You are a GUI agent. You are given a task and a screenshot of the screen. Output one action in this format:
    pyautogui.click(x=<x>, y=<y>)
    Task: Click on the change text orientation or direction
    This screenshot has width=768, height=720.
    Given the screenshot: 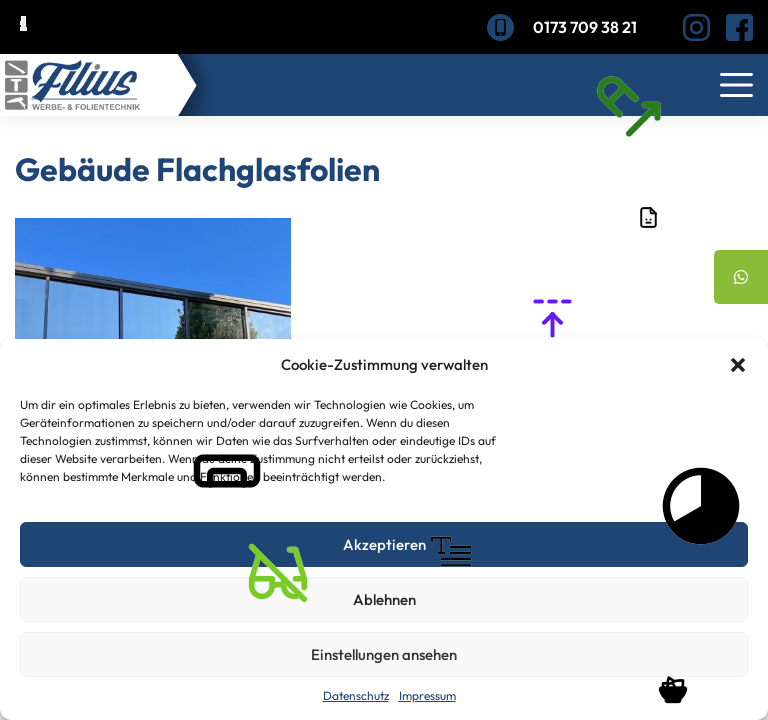 What is the action you would take?
    pyautogui.click(x=629, y=105)
    